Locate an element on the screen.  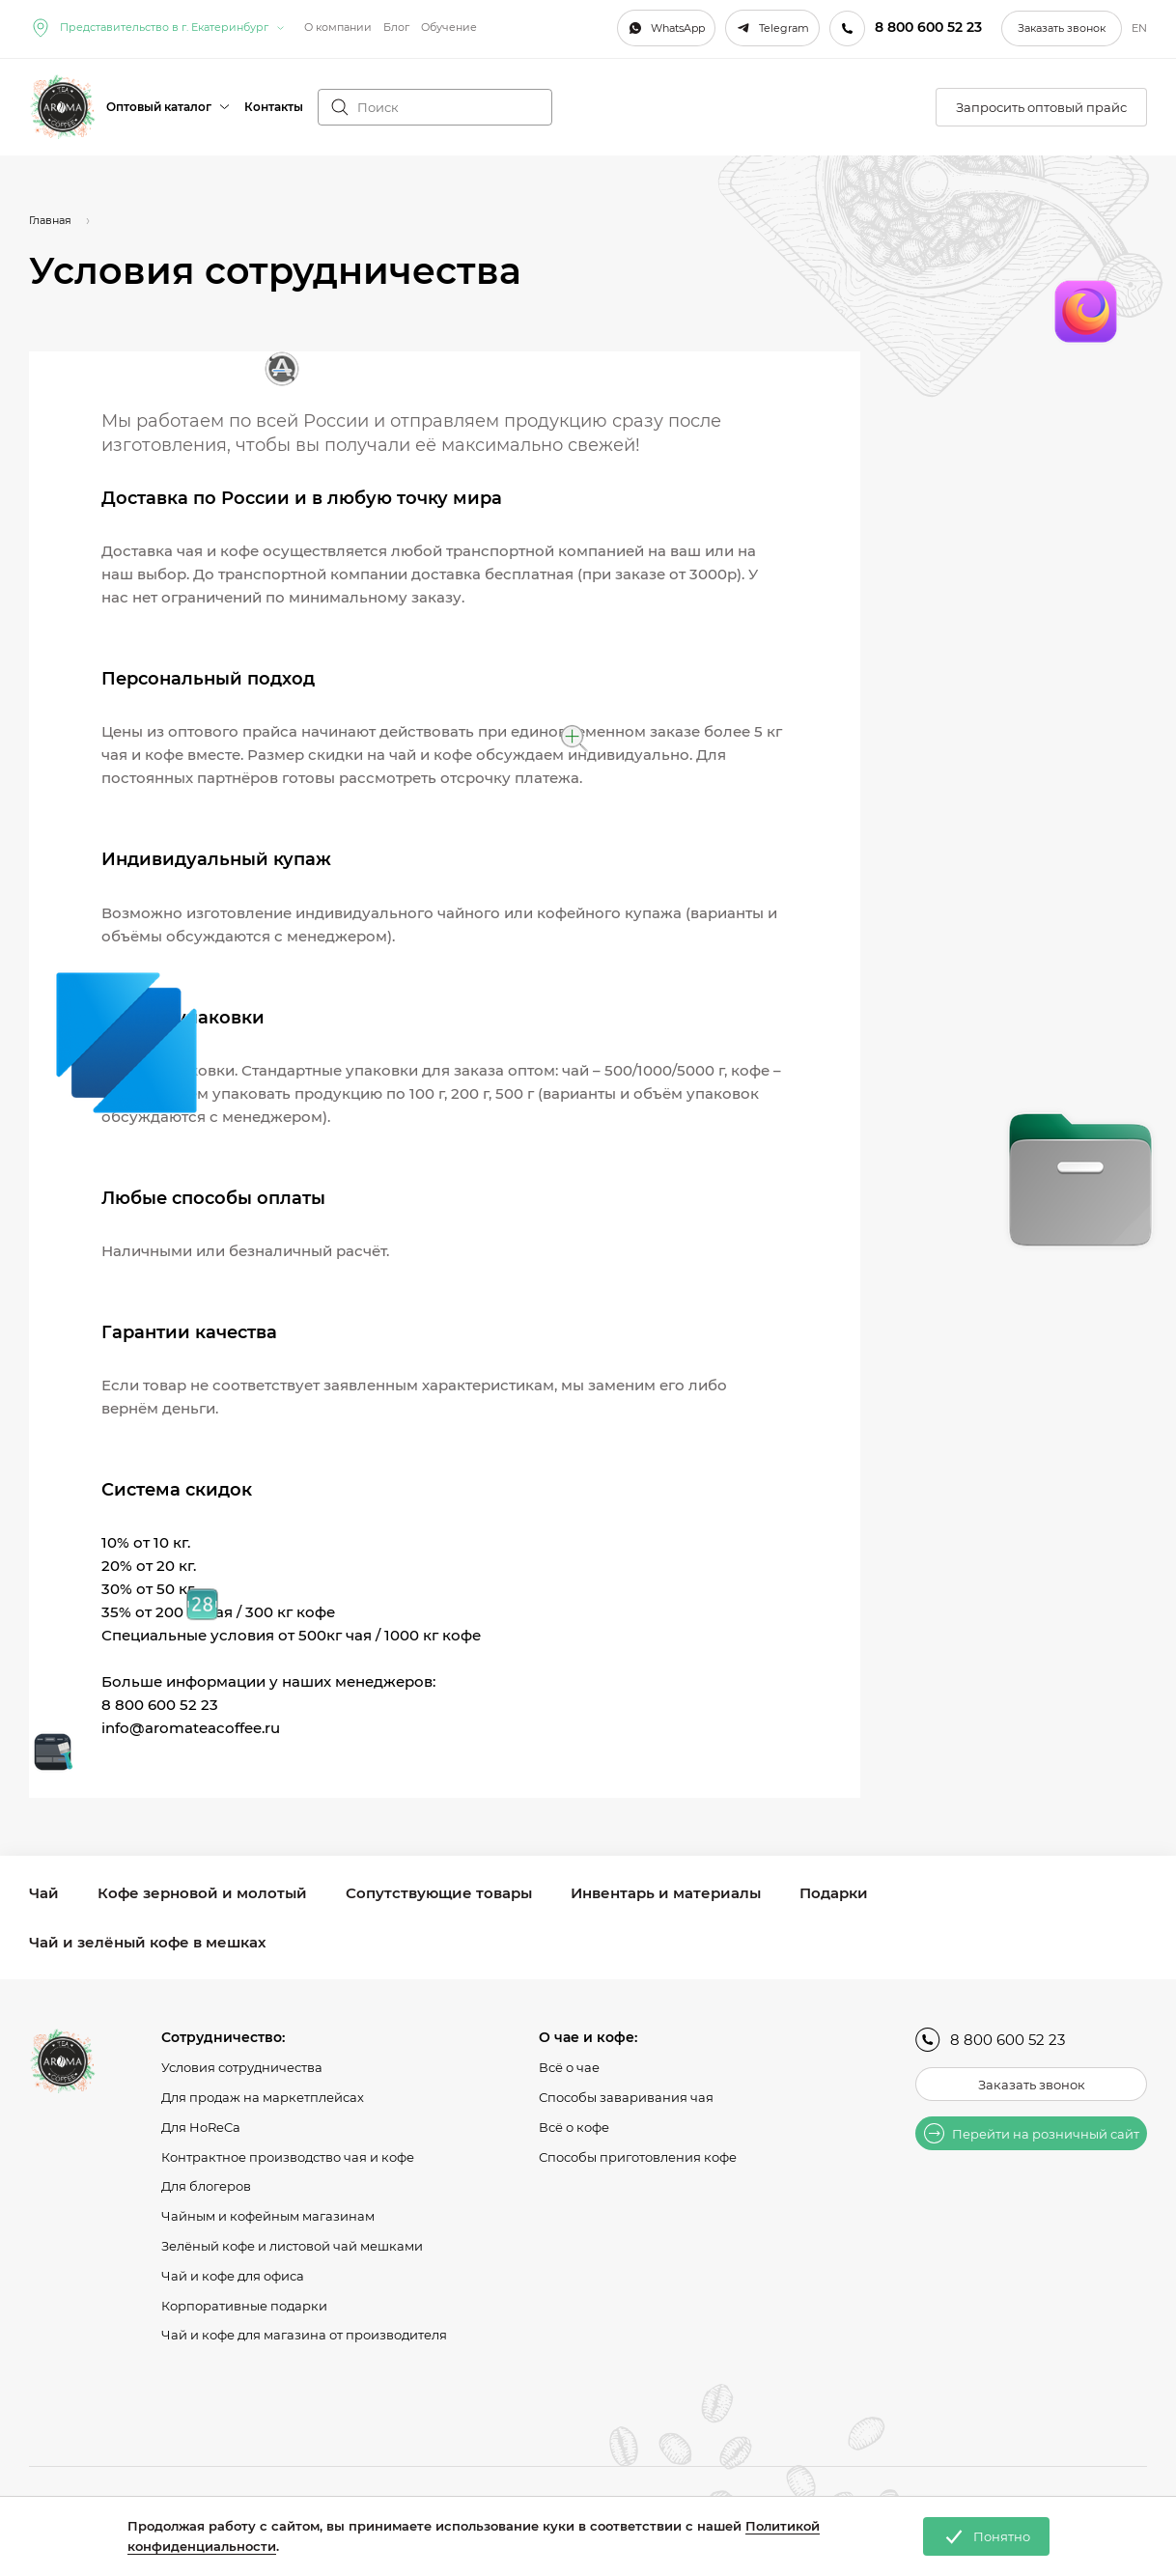
open firefox browser is located at coordinates (1085, 310).